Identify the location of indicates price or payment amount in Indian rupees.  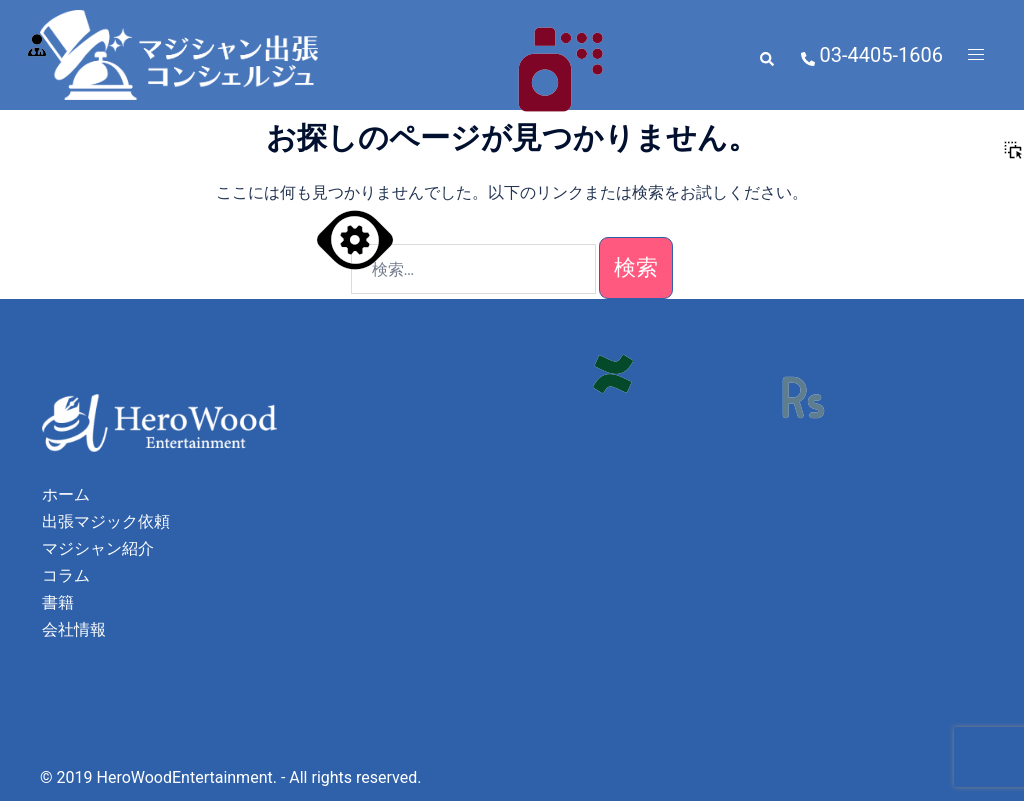
(803, 397).